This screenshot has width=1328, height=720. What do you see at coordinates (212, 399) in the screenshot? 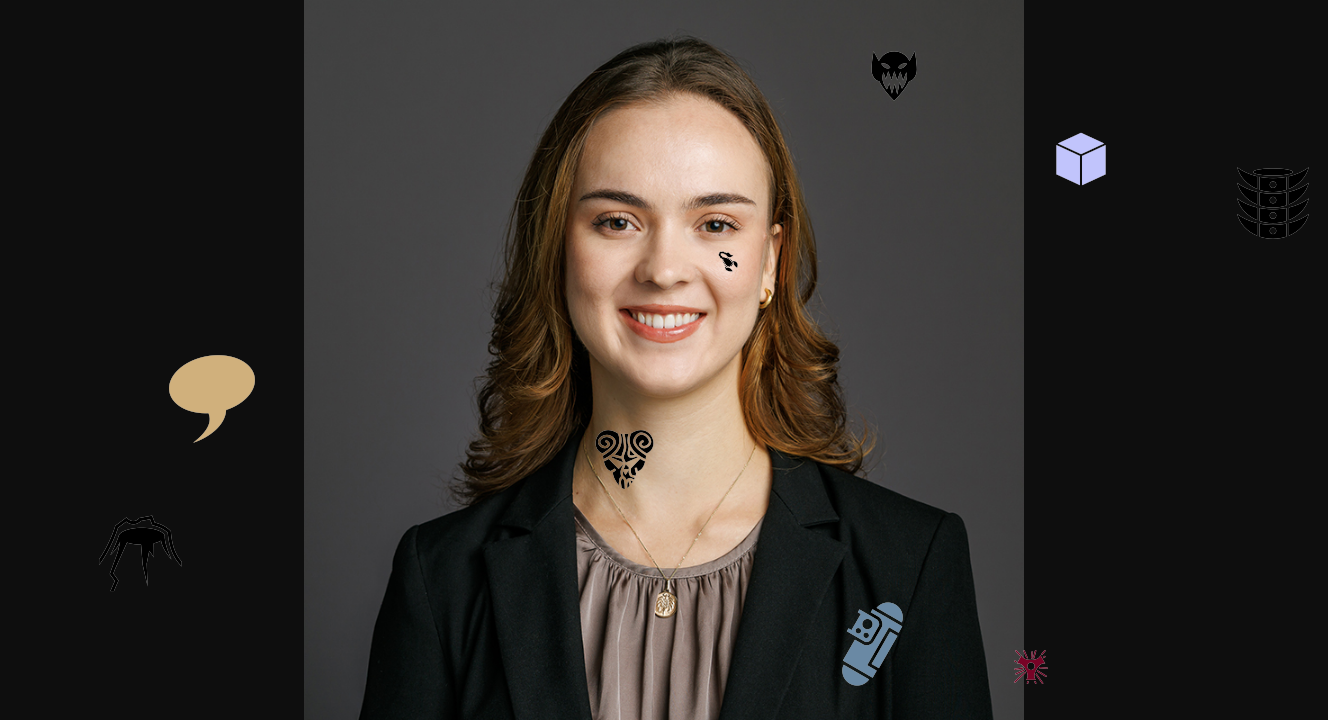
I see `open chat or messaging feature` at bounding box center [212, 399].